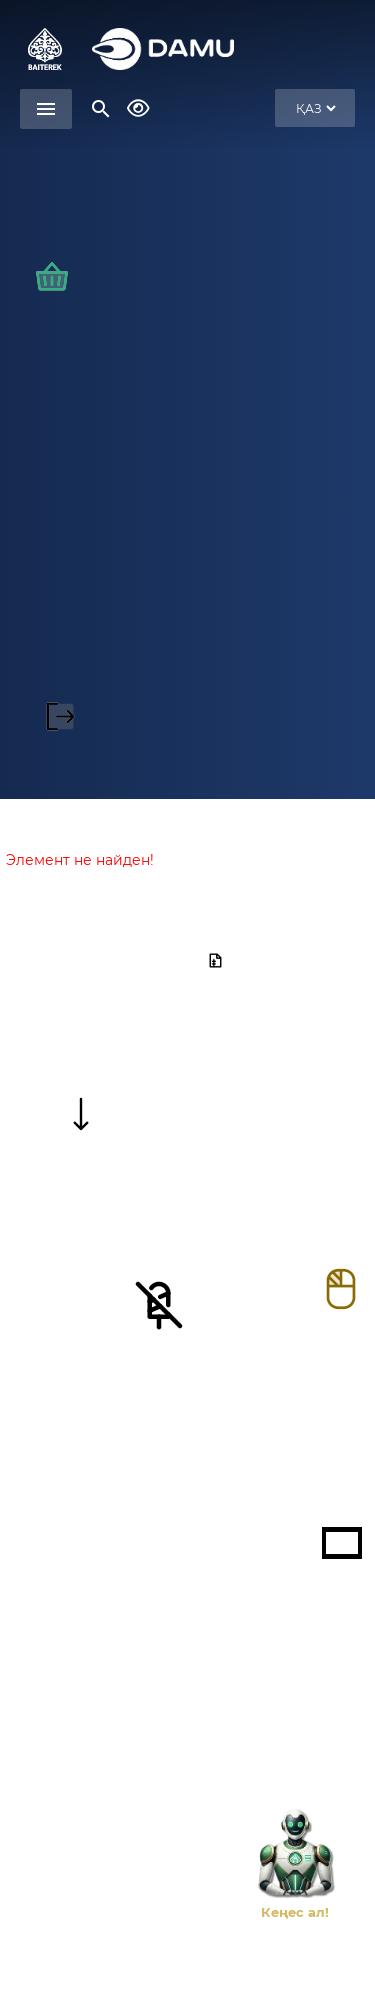  What do you see at coordinates (342, 1543) in the screenshot?
I see `crop image to landscape orientation` at bounding box center [342, 1543].